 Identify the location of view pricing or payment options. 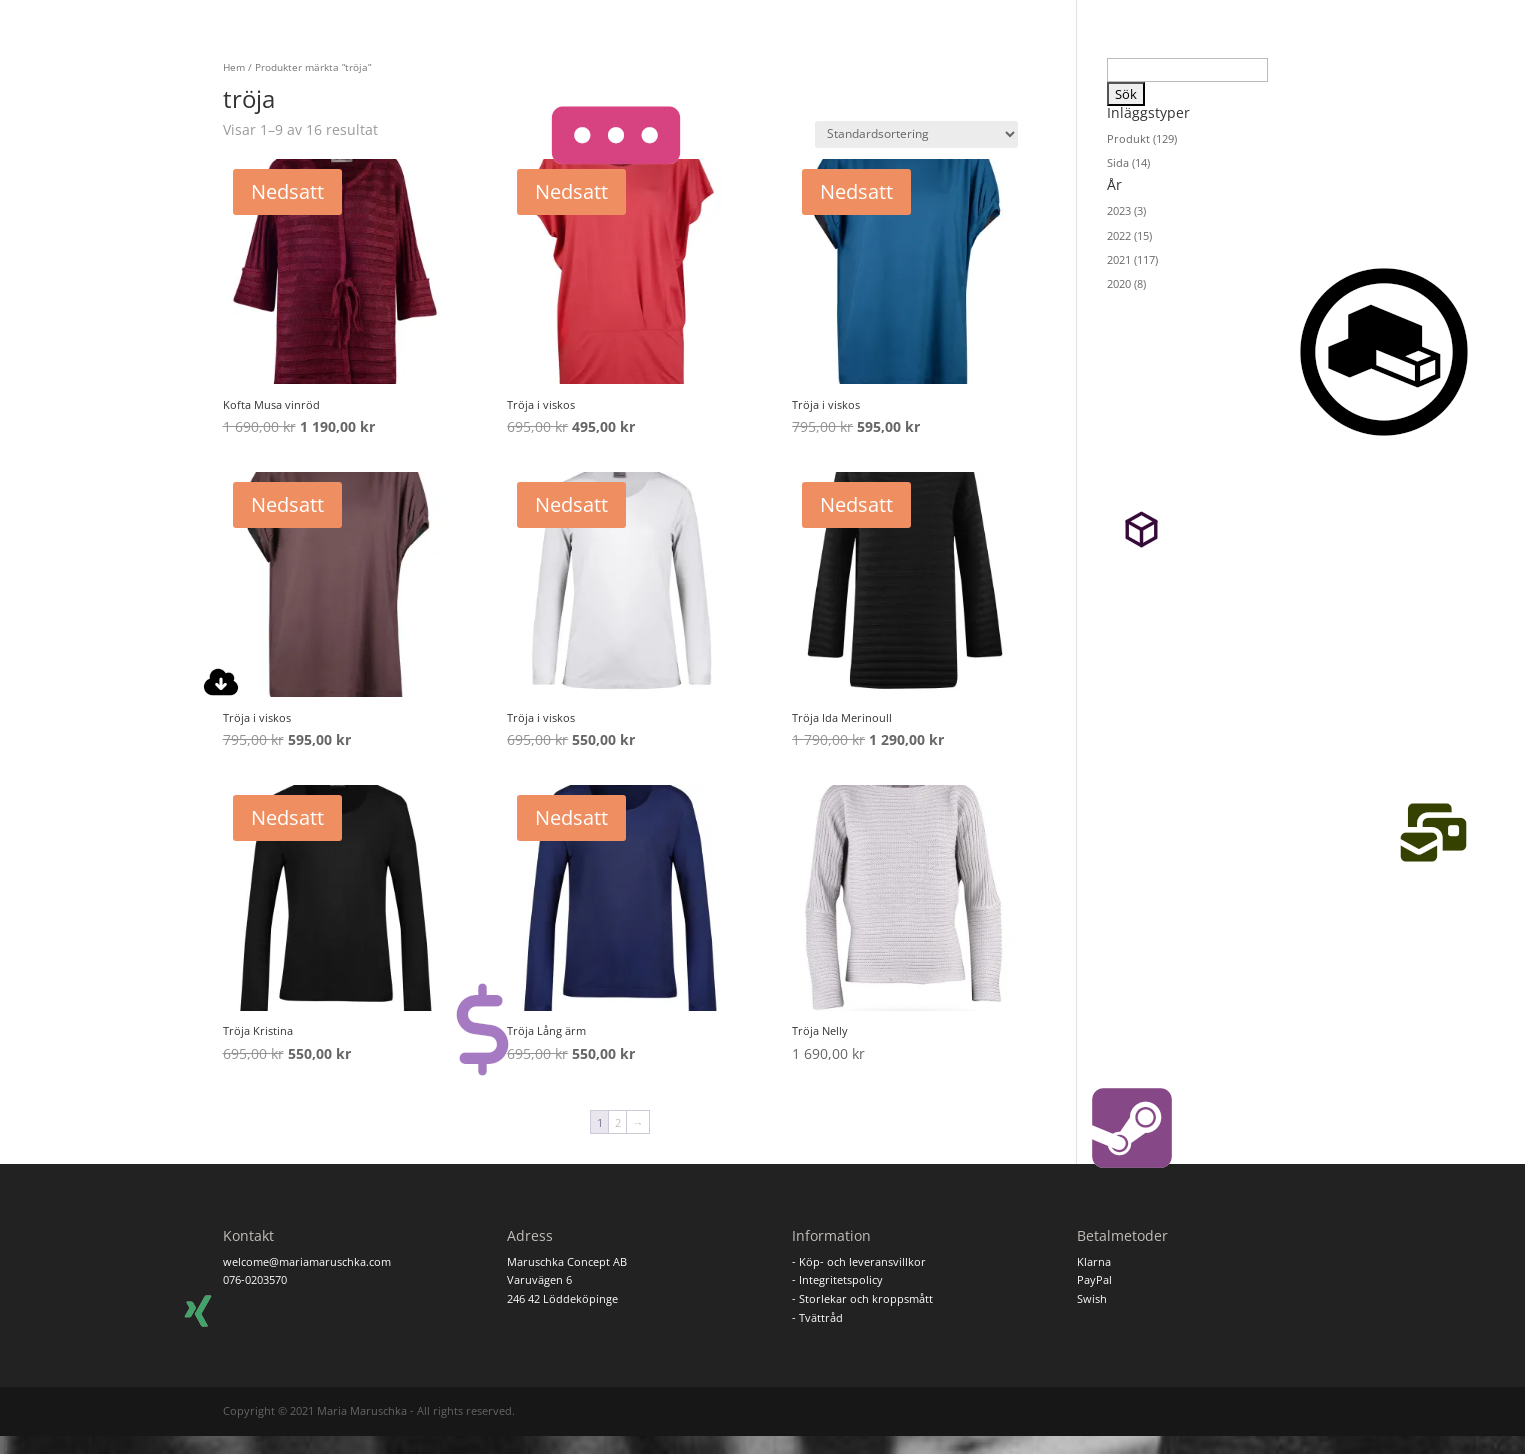
(482, 1029).